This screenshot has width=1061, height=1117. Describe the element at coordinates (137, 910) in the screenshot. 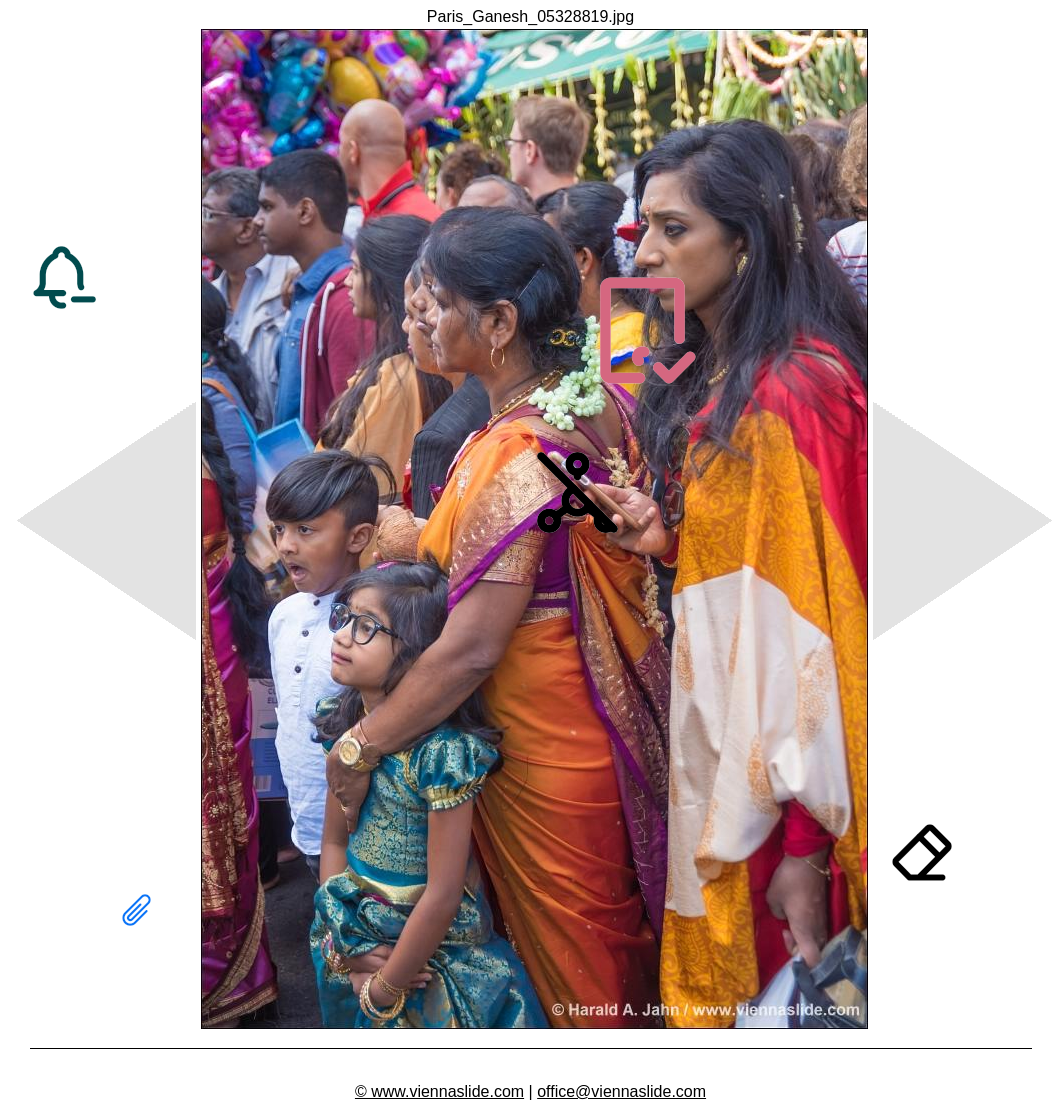

I see `attach a file to your message` at that location.